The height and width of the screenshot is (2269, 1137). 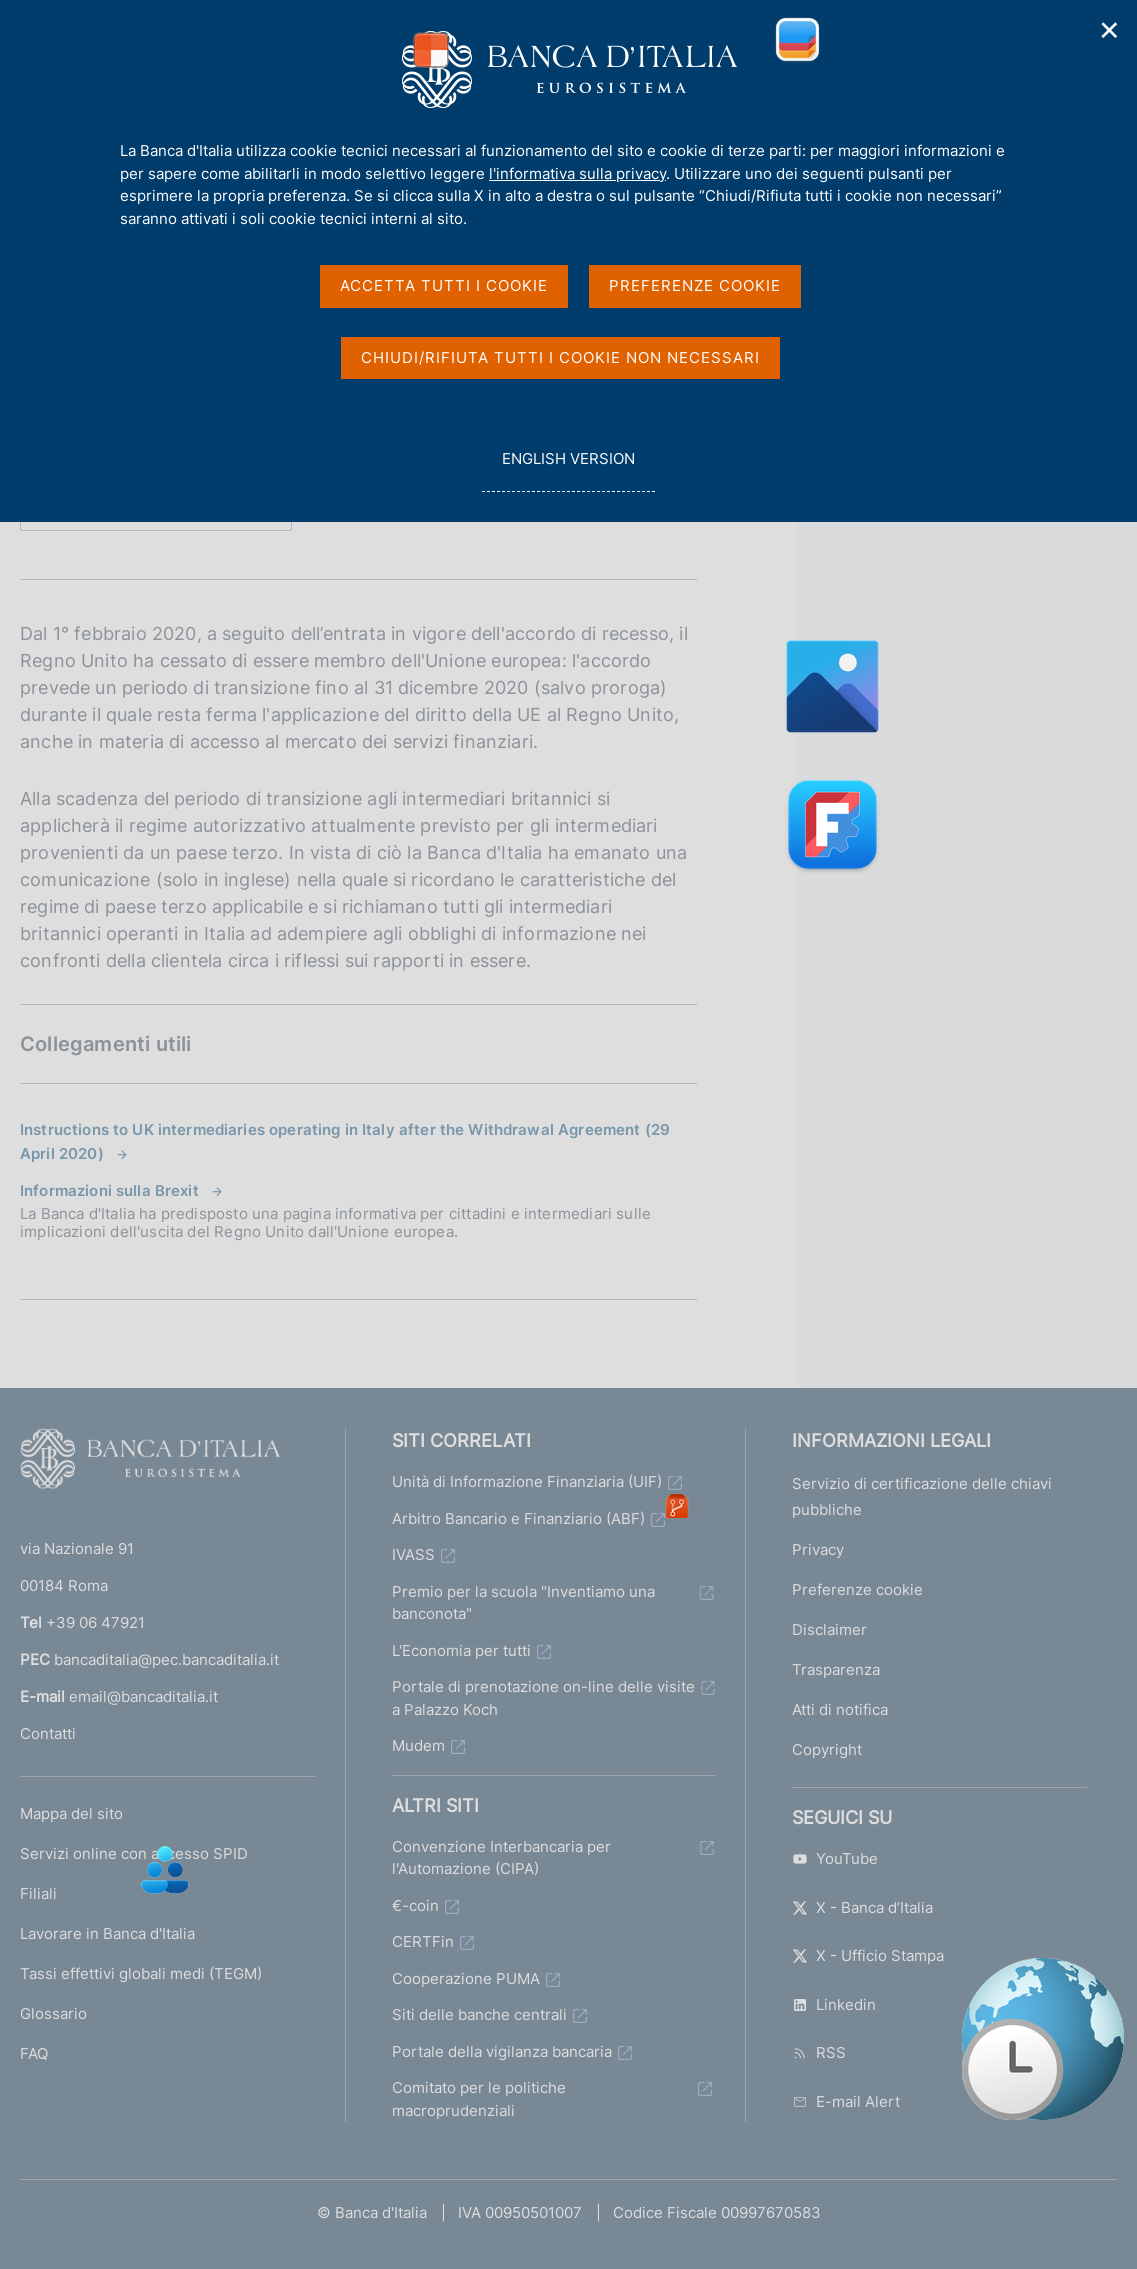 I want to click on view world clock or time zones, so click(x=1043, y=2039).